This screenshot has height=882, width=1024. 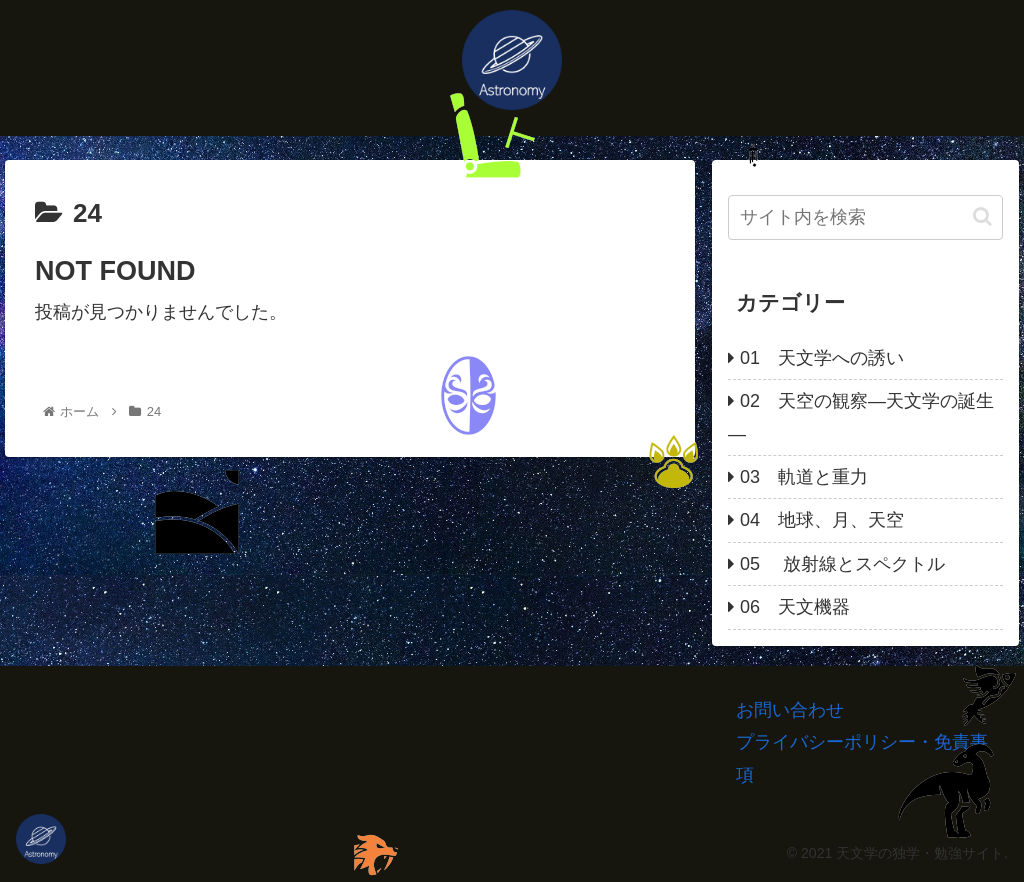 I want to click on adjust vehicle seat position, so click(x=492, y=136).